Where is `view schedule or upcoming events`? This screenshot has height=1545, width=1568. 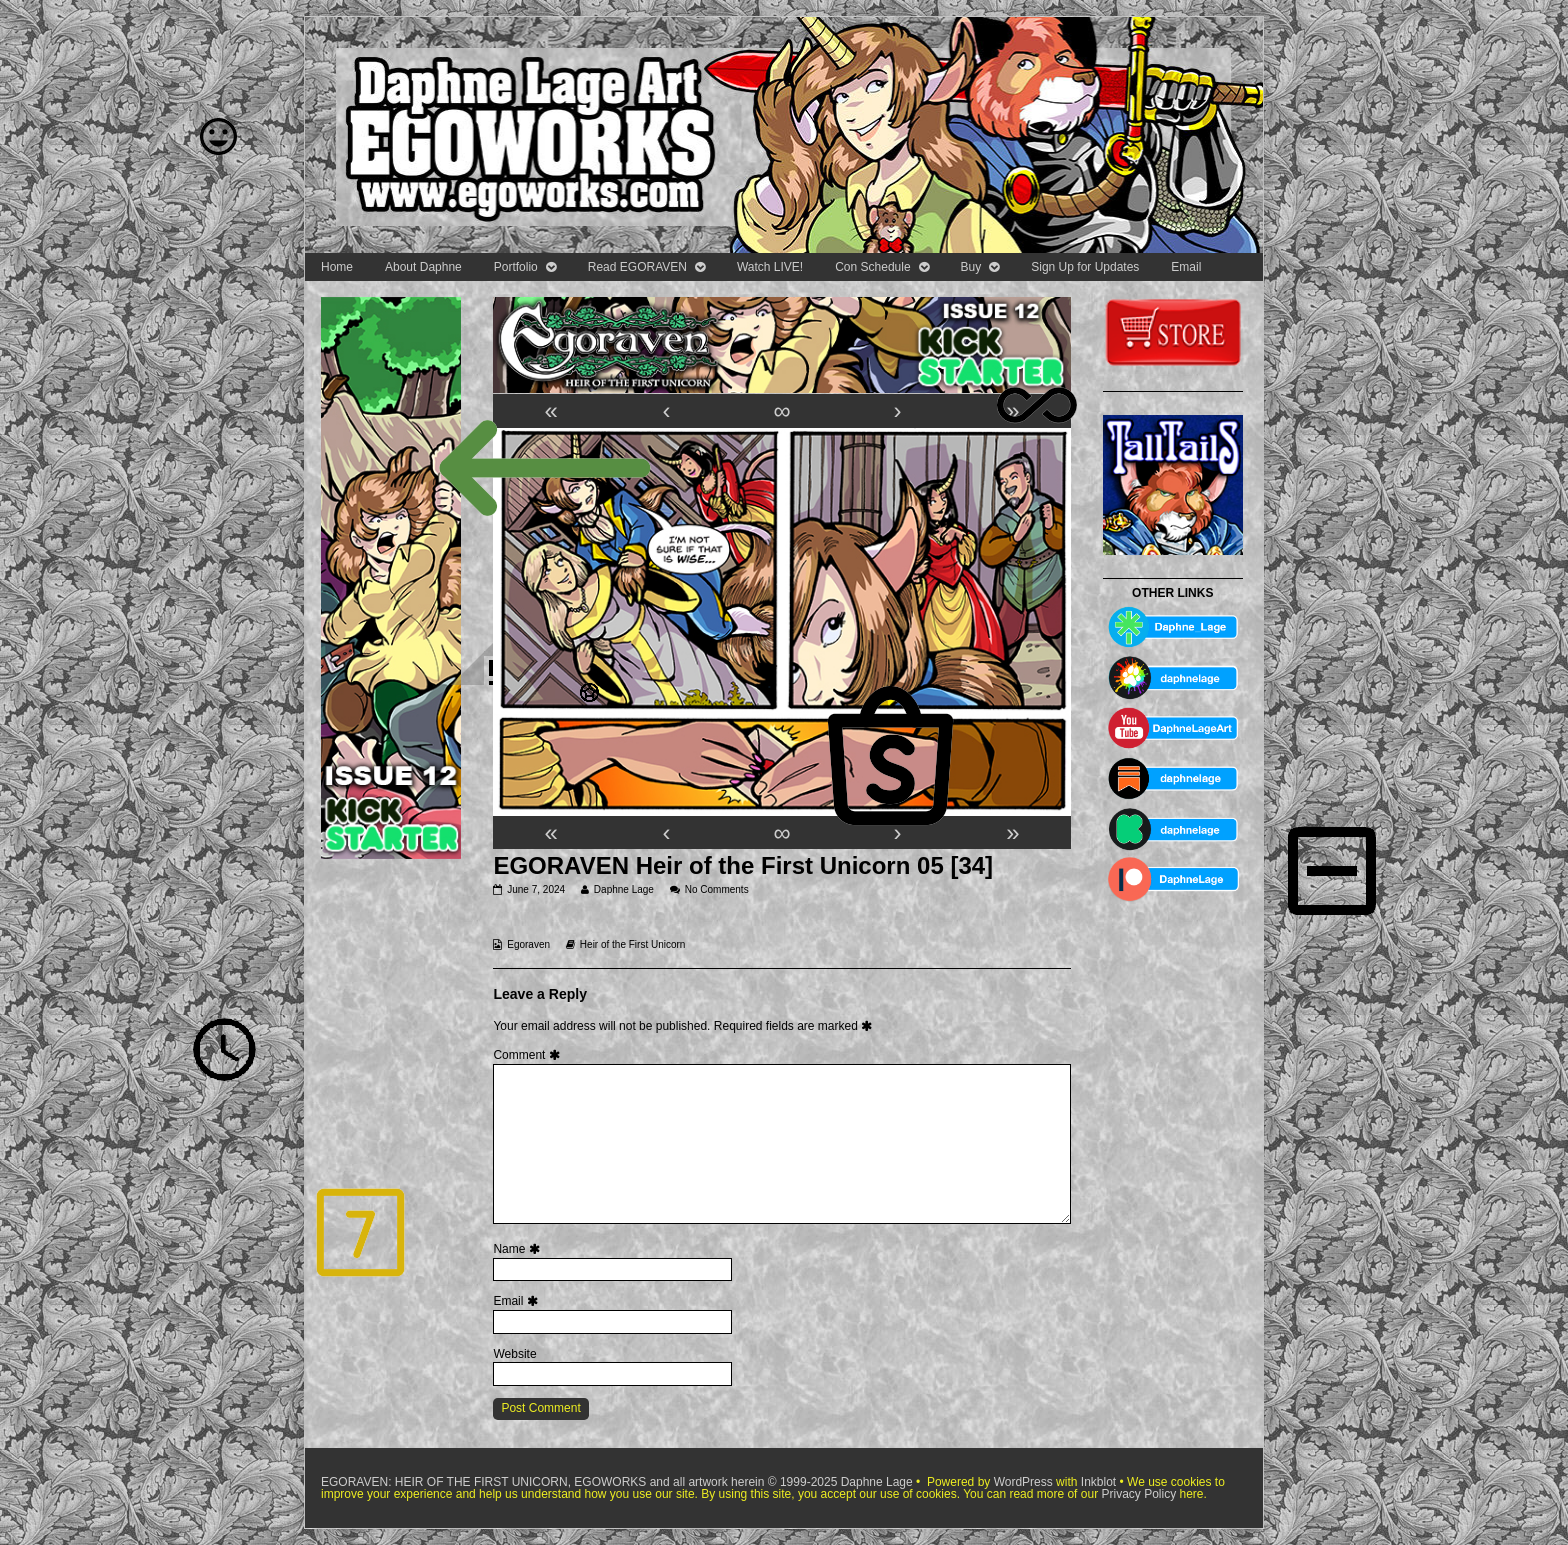 view schedule or upcoming events is located at coordinates (224, 1049).